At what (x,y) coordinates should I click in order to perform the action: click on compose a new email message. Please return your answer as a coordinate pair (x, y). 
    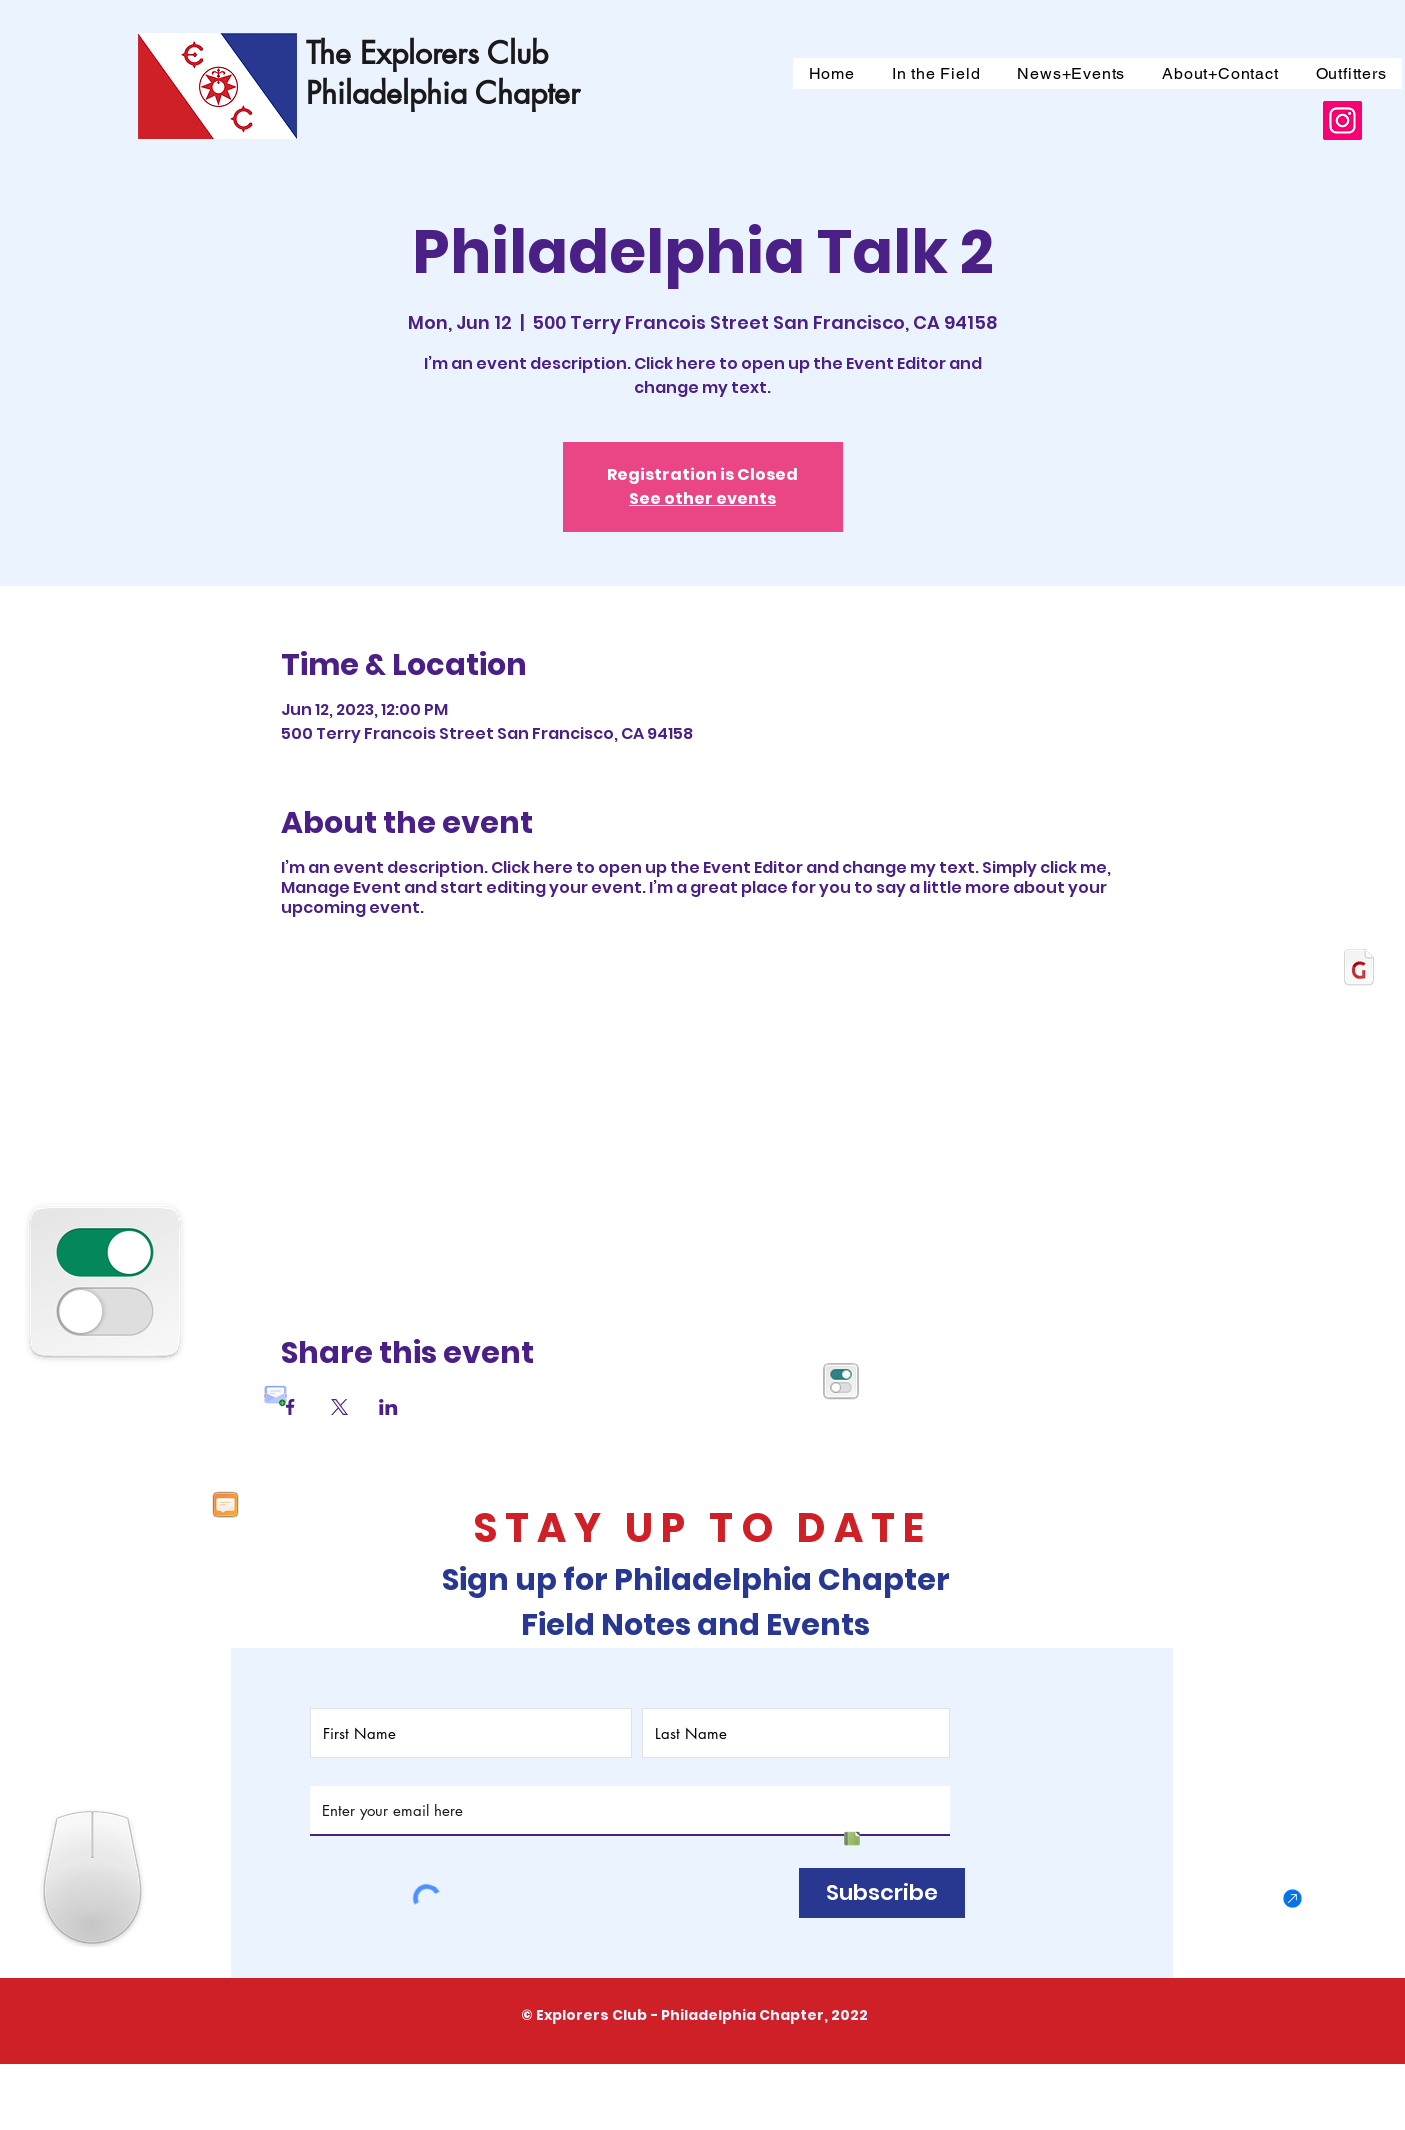
    Looking at the image, I should click on (275, 1394).